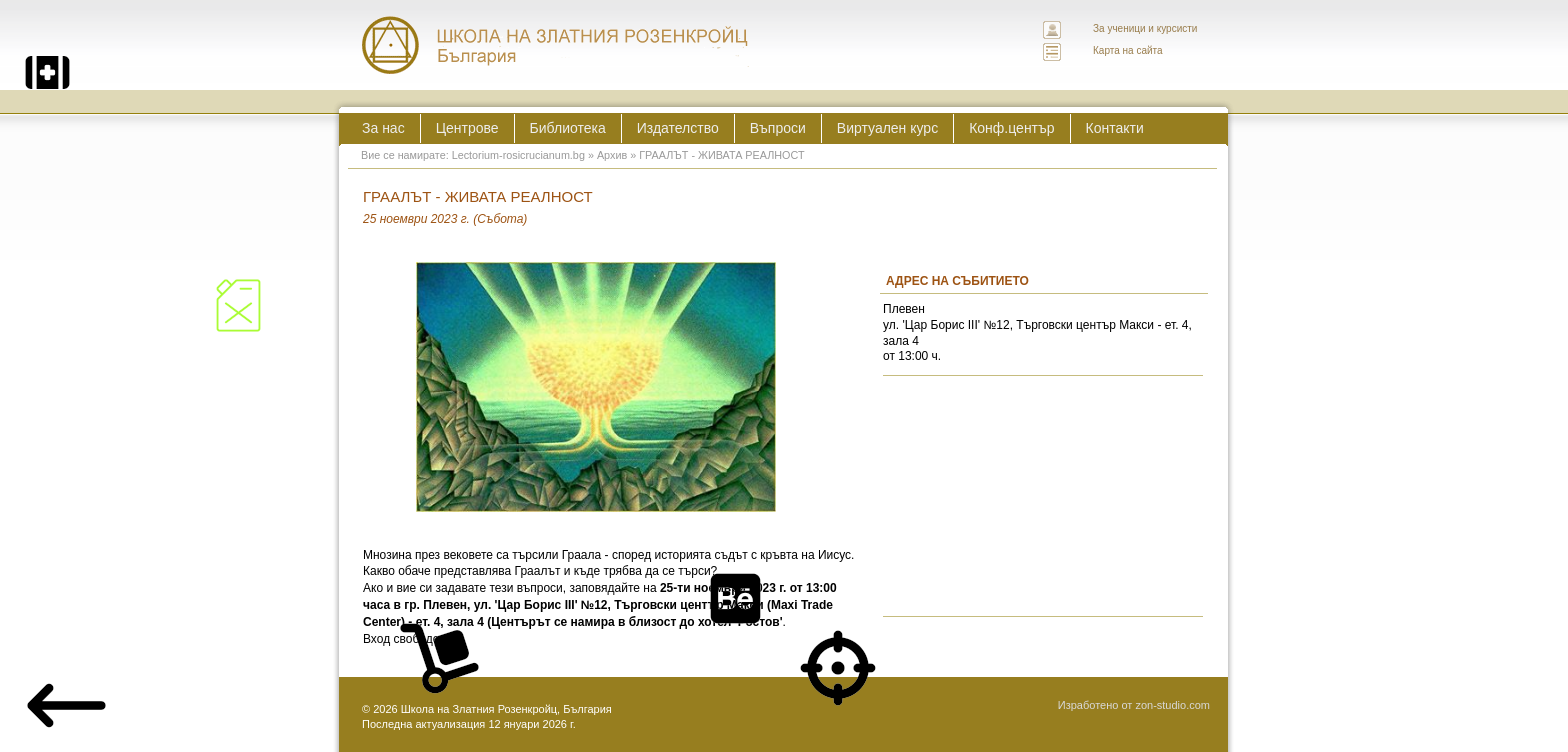  Describe the element at coordinates (238, 305) in the screenshot. I see `indicates fuel or gas station nearby` at that location.